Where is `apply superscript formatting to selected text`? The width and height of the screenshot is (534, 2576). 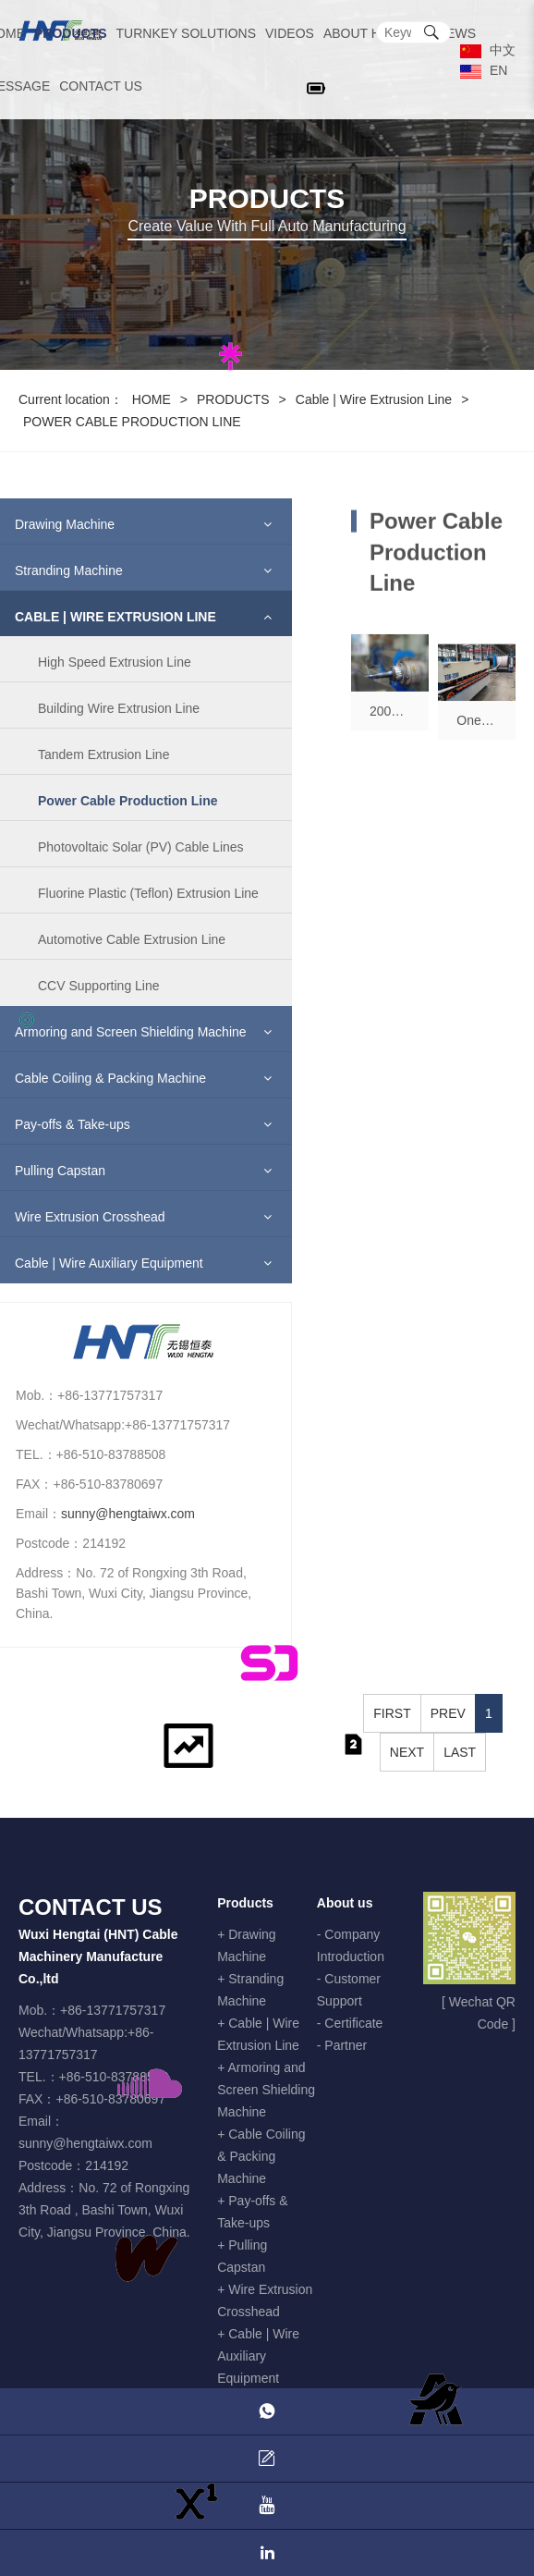
apply superscript formatting to selected text is located at coordinates (194, 2504).